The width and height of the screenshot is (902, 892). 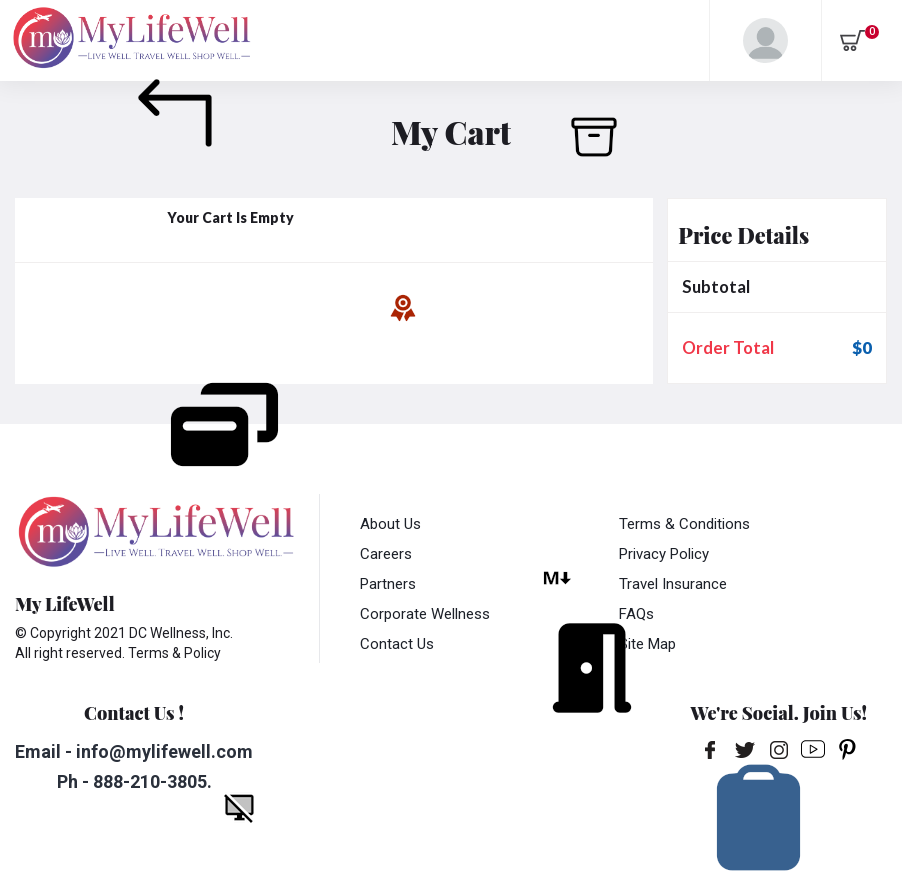 I want to click on log out or sign out of your account, so click(x=592, y=668).